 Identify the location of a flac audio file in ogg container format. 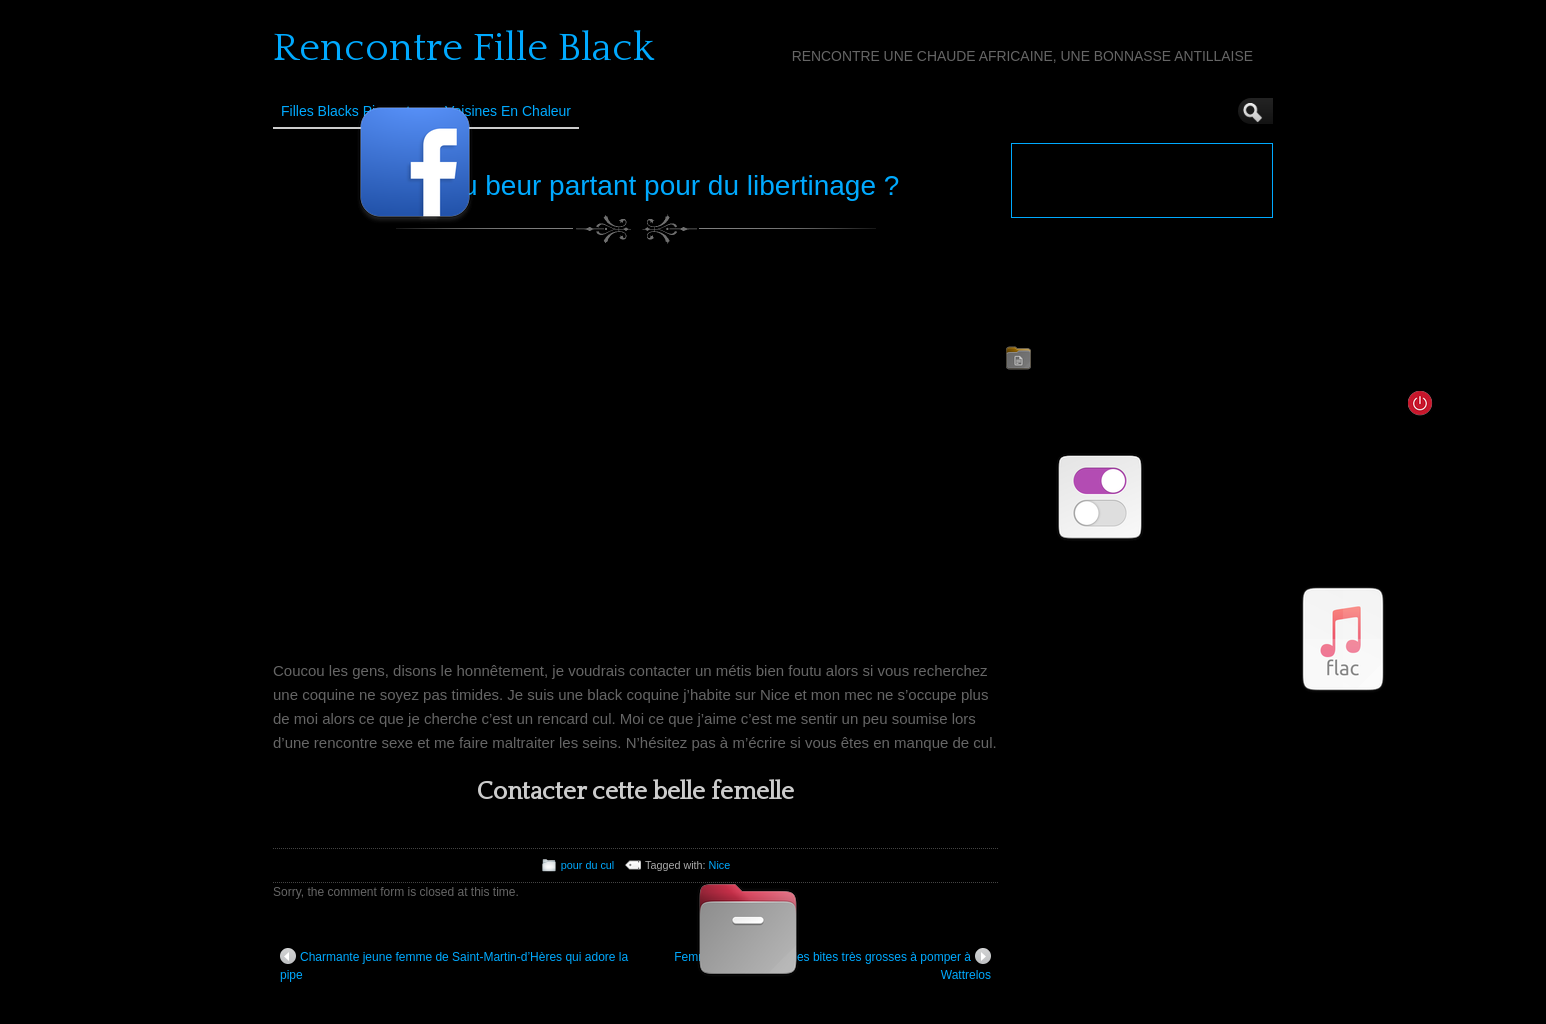
(1343, 639).